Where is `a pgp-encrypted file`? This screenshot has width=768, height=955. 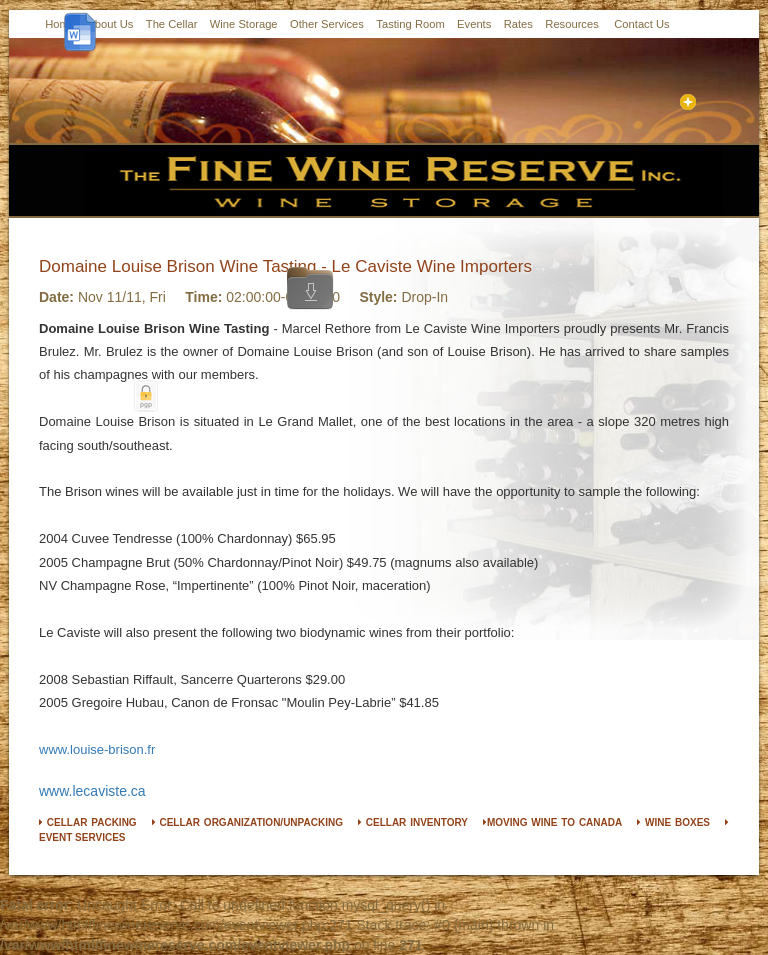 a pgp-encrypted file is located at coordinates (146, 396).